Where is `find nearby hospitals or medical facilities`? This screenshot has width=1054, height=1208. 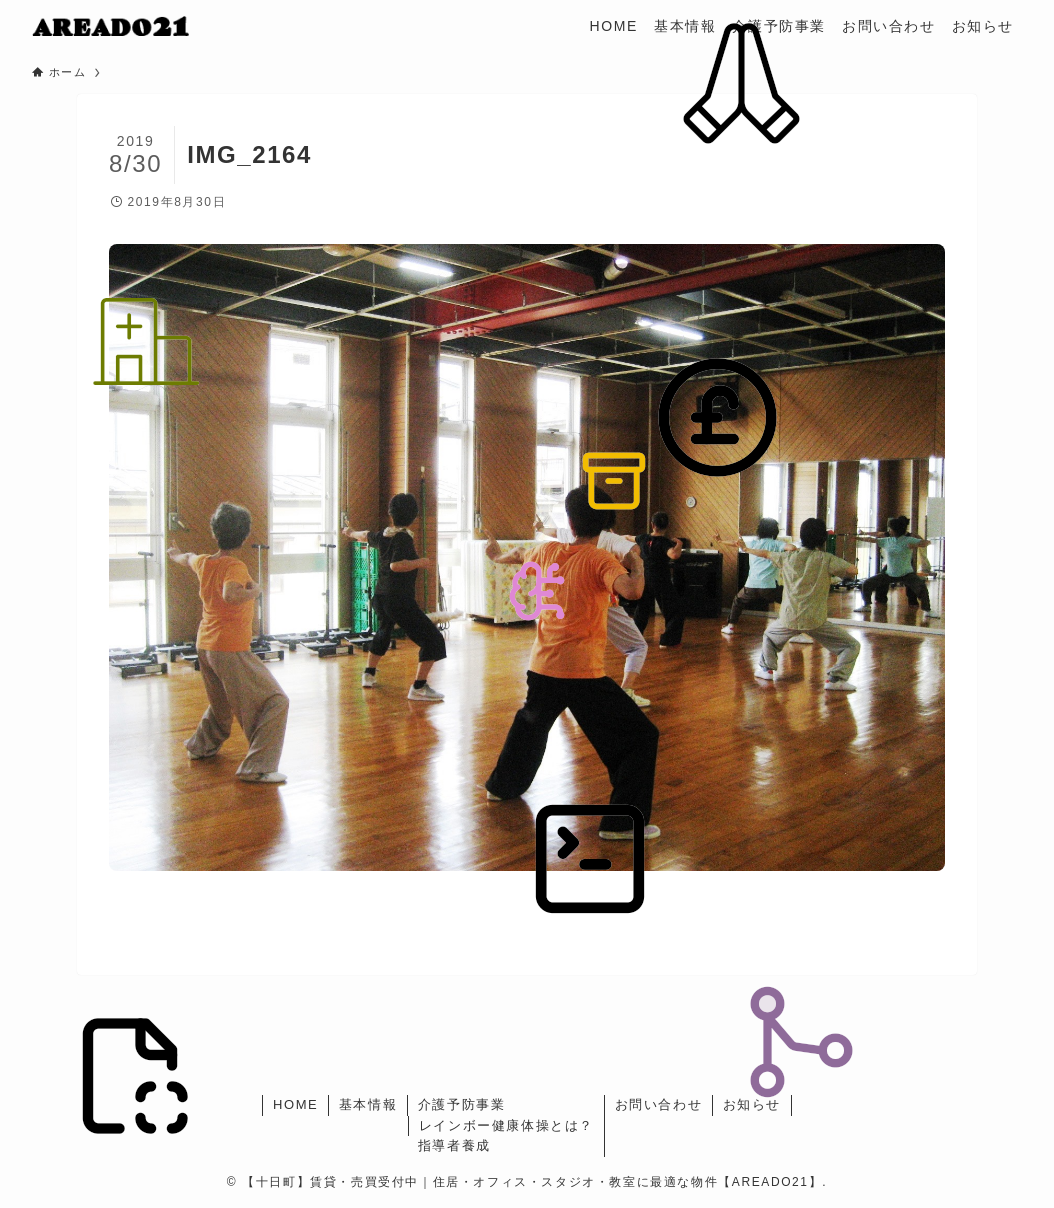
find nearby hospitals or medical facilities is located at coordinates (140, 341).